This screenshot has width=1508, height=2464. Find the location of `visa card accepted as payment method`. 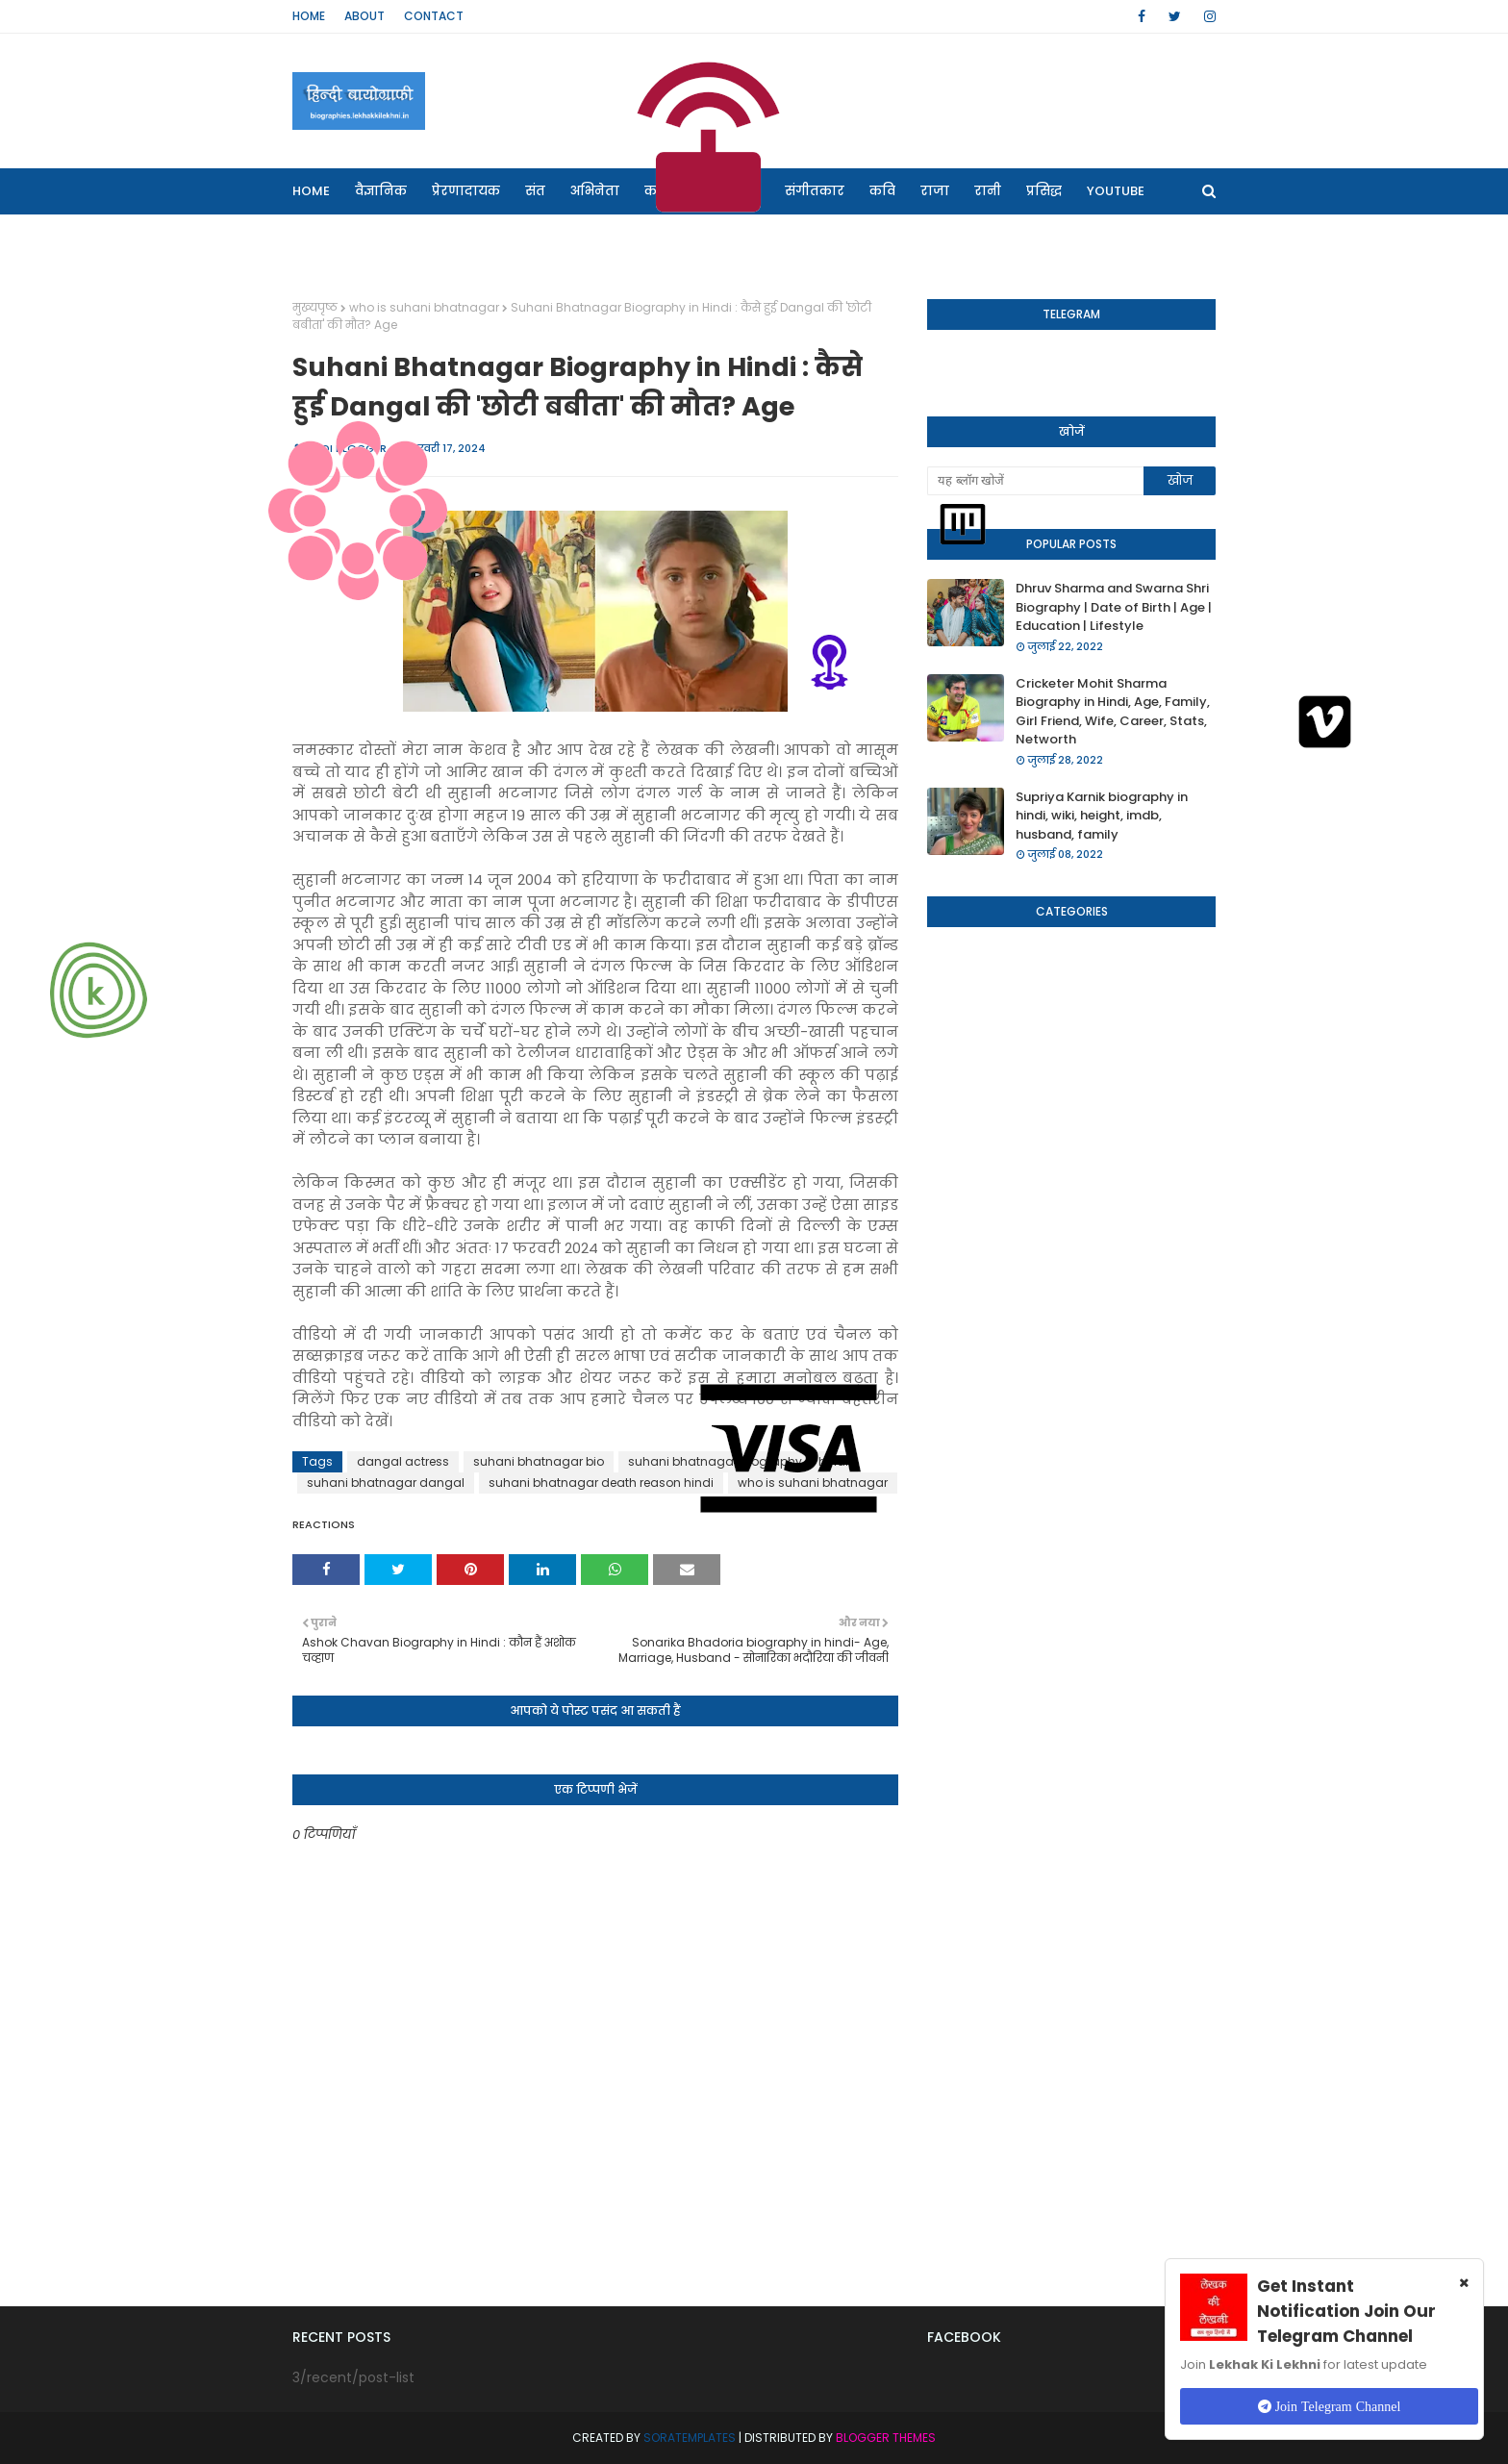

visa card accepted as payment method is located at coordinates (789, 1448).